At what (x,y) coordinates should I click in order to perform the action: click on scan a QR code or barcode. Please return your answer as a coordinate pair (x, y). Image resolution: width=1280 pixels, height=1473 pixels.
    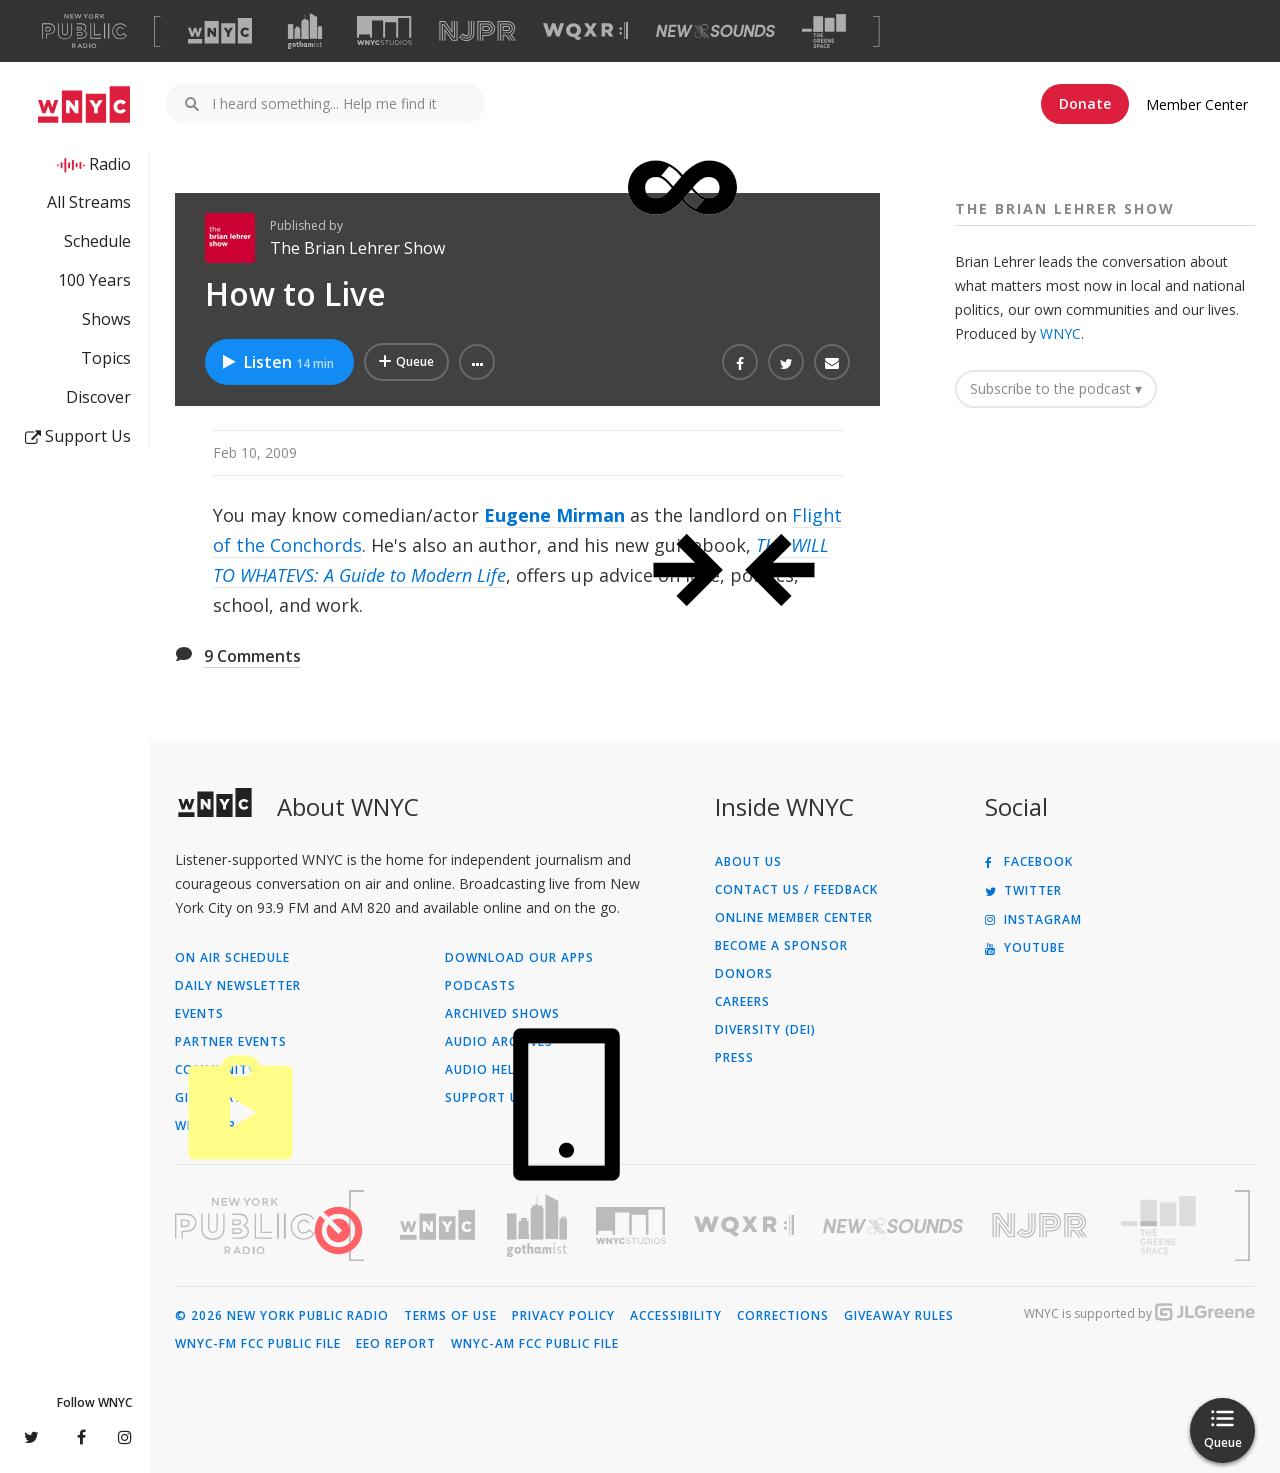
    Looking at the image, I should click on (338, 1230).